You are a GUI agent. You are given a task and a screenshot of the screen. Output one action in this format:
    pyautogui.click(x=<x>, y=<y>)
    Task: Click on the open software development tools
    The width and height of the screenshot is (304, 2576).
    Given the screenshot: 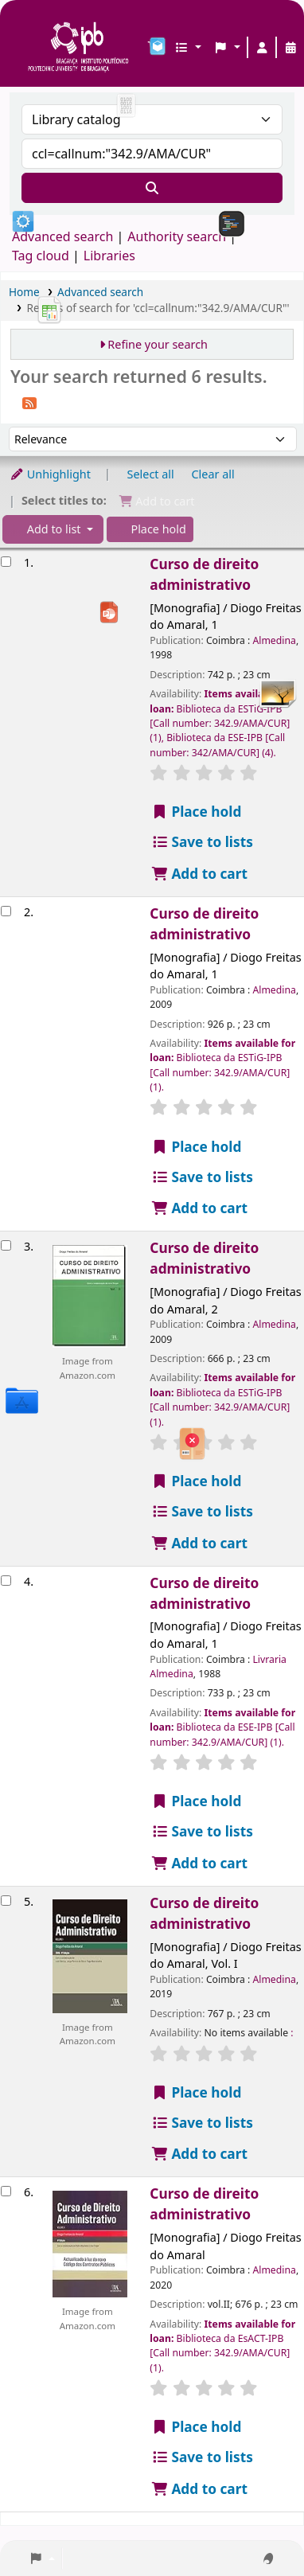 What is the action you would take?
    pyautogui.click(x=232, y=224)
    